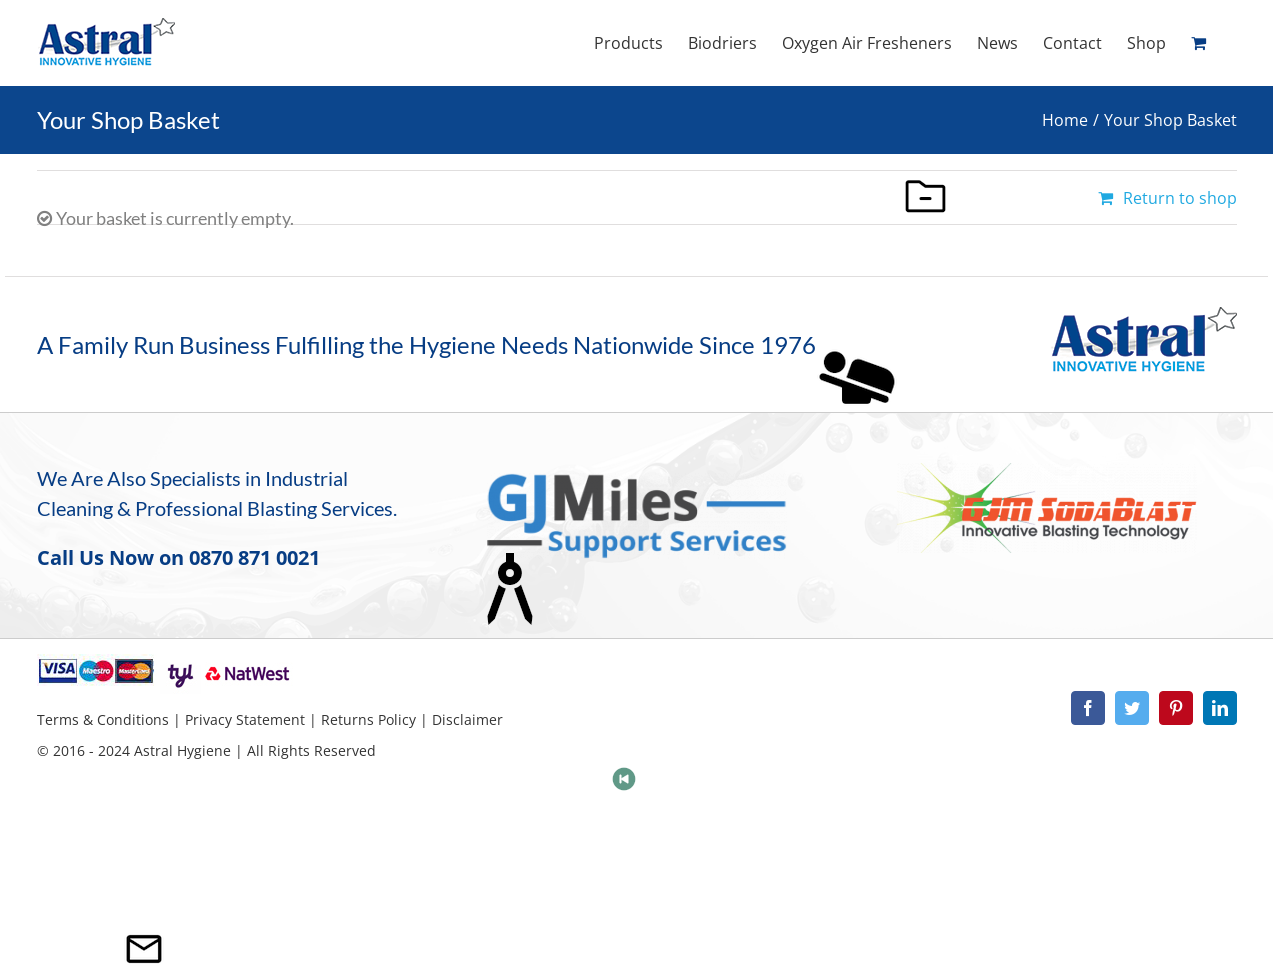 The height and width of the screenshot is (976, 1273). Describe the element at coordinates (624, 779) in the screenshot. I see `skip to previous track` at that location.